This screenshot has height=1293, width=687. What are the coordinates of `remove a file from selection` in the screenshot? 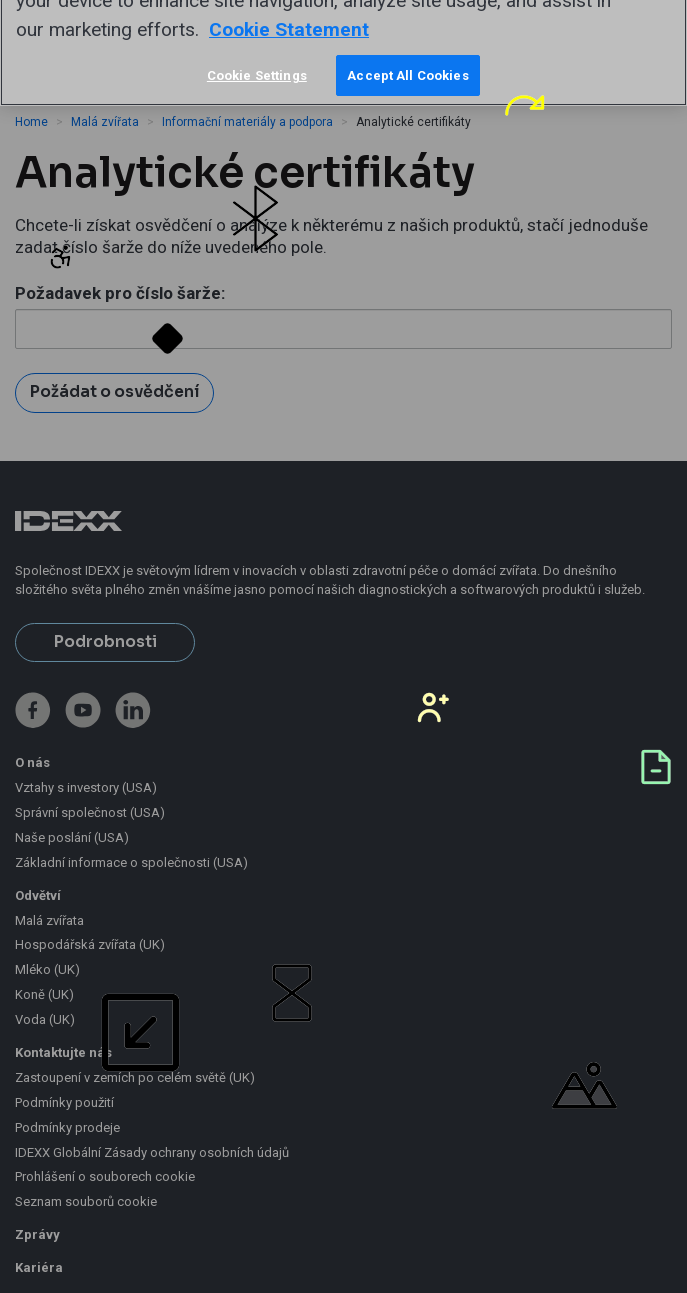 It's located at (656, 767).